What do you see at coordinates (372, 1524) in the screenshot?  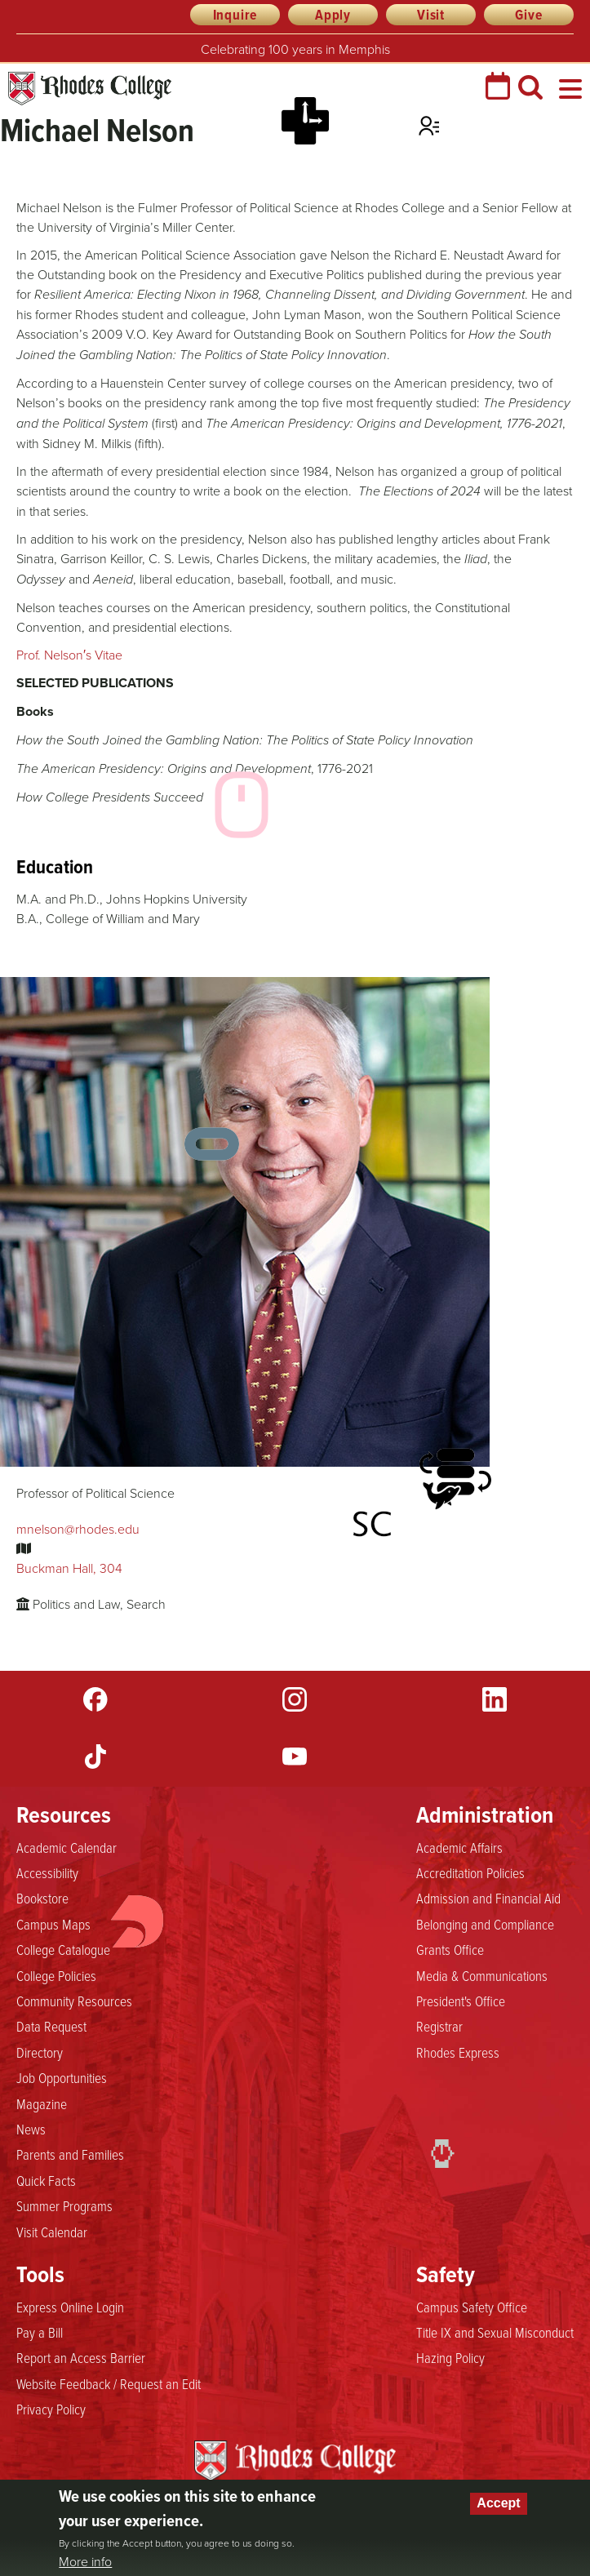 I see `link to Scopus academic database` at bounding box center [372, 1524].